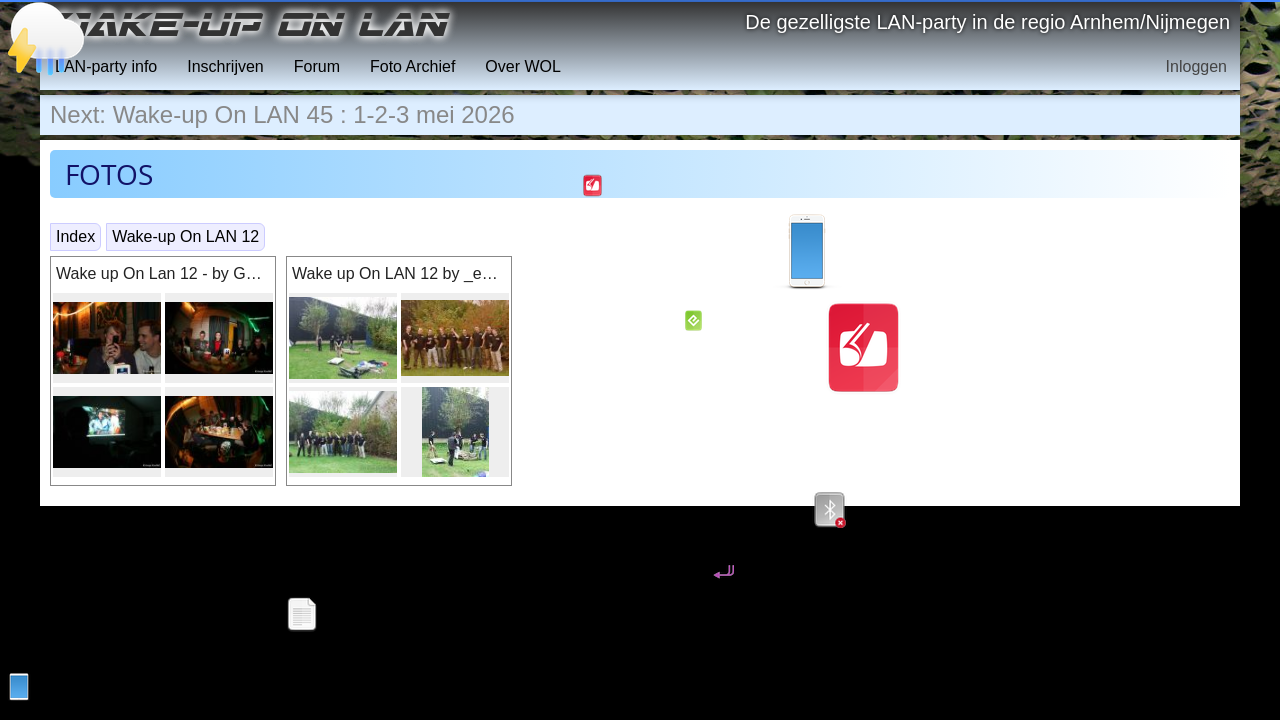 The height and width of the screenshot is (720, 1280). Describe the element at coordinates (829, 509) in the screenshot. I see `bluetooth is currently disabled` at that location.